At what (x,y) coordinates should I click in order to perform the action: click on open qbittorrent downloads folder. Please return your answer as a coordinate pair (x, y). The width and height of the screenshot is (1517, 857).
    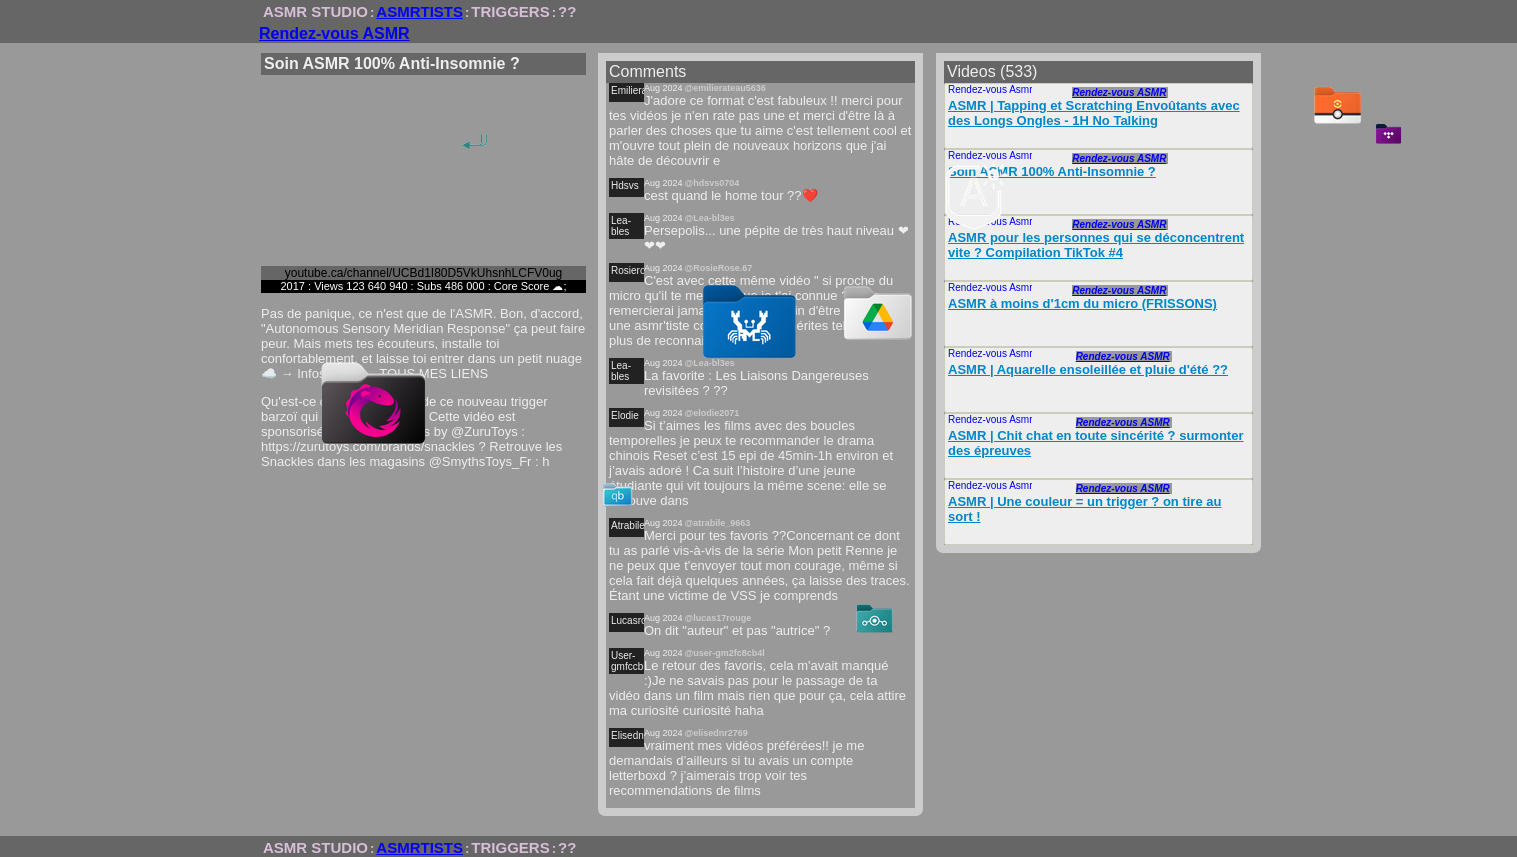
    Looking at the image, I should click on (617, 495).